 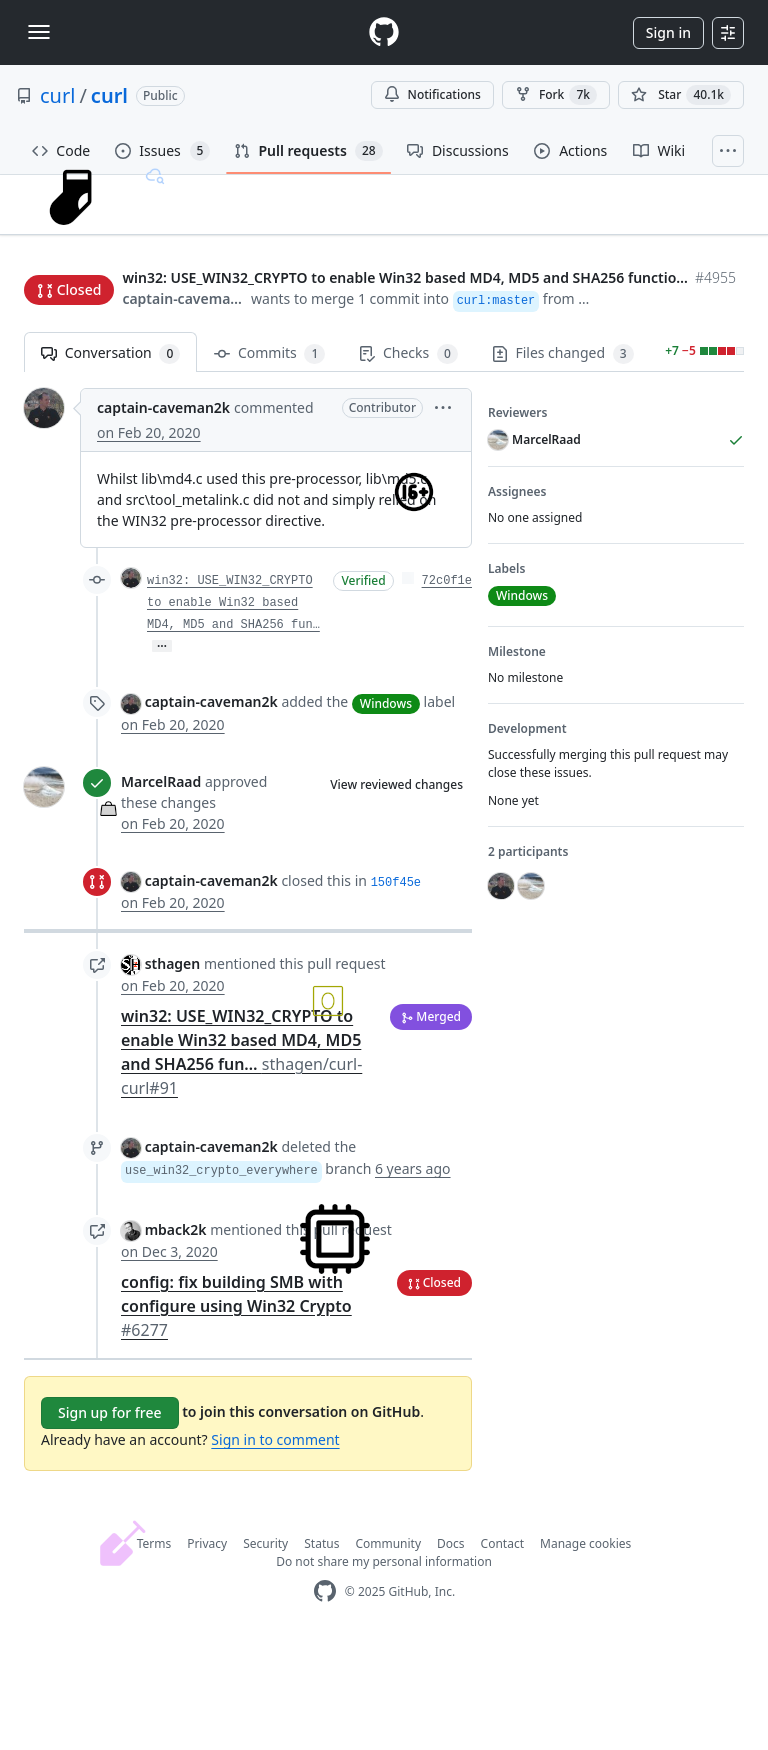 I want to click on browse clothing or apparel items, so click(x=72, y=196).